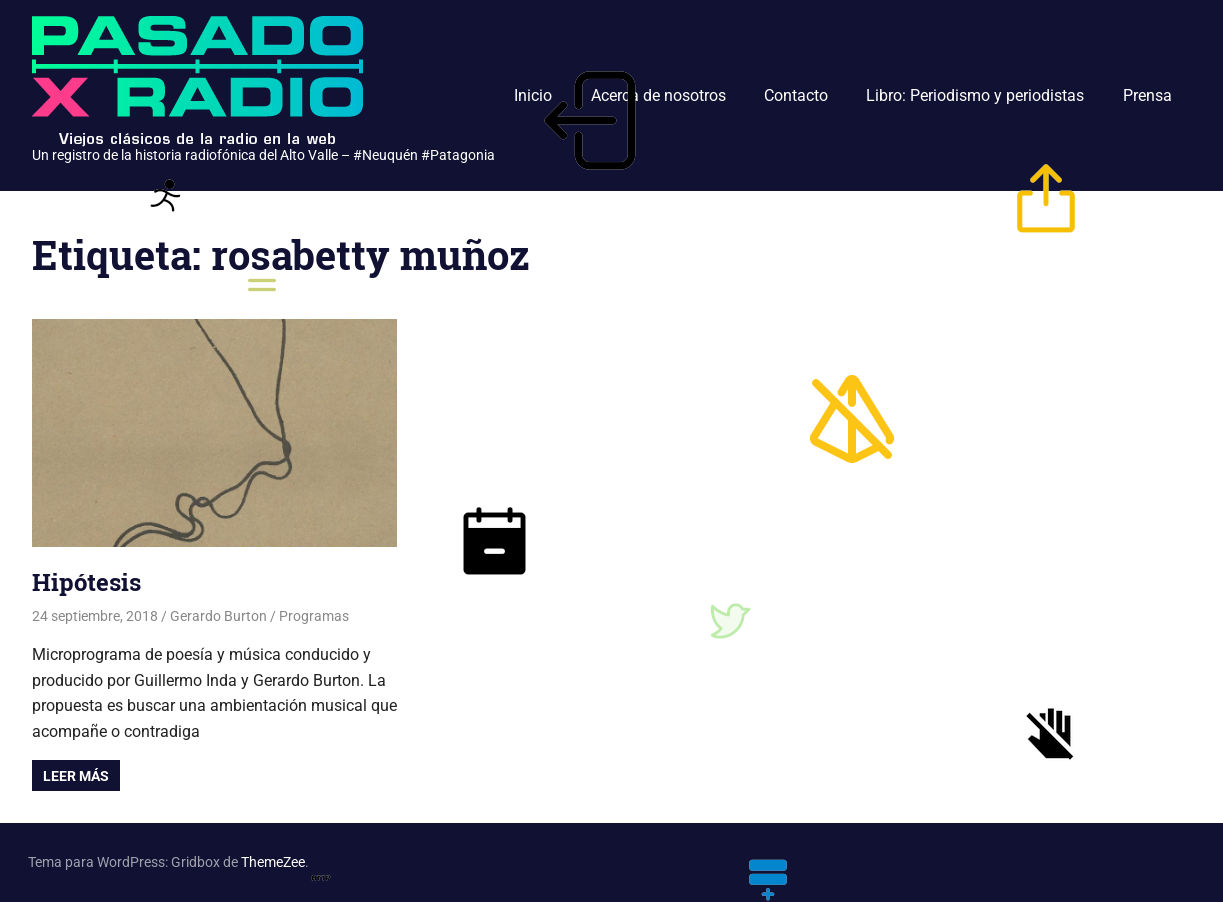 This screenshot has width=1223, height=902. I want to click on export or share content to another app, so click(1046, 201).